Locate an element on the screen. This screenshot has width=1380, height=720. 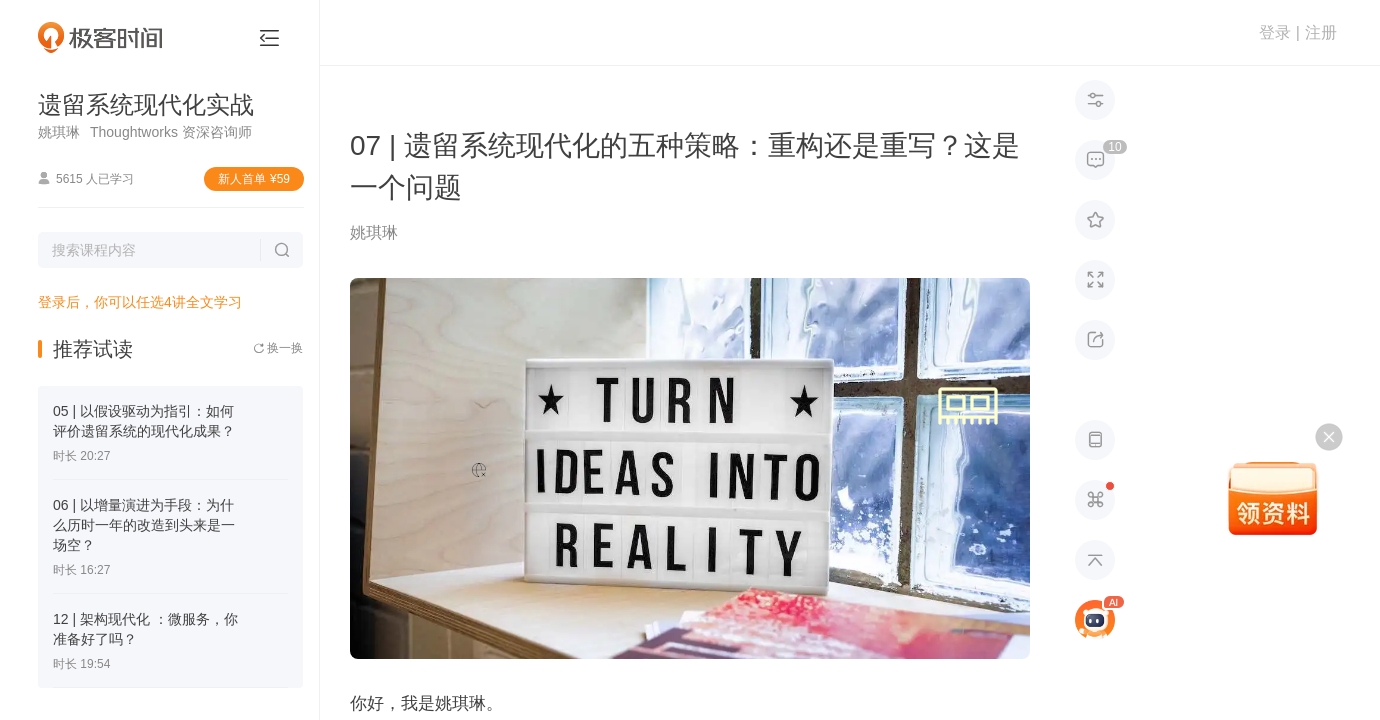
no internet connection is located at coordinates (479, 470).